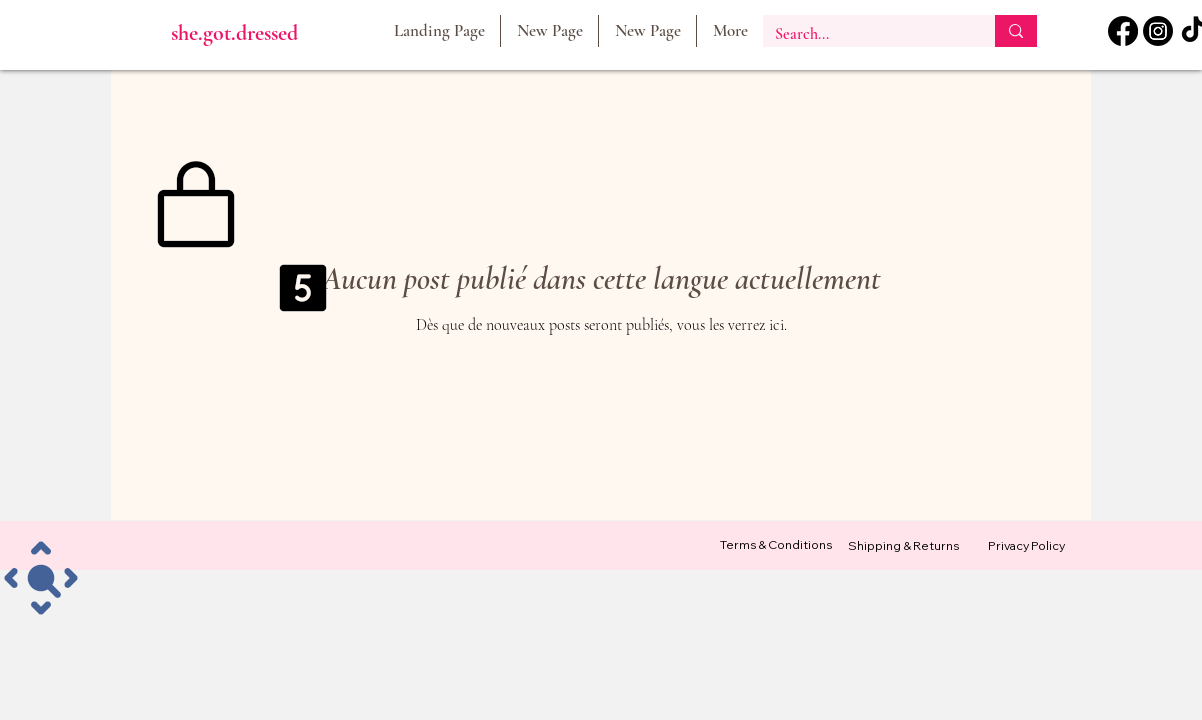 The image size is (1202, 720). I want to click on pan and zoom controls for map or image navigation, so click(41, 578).